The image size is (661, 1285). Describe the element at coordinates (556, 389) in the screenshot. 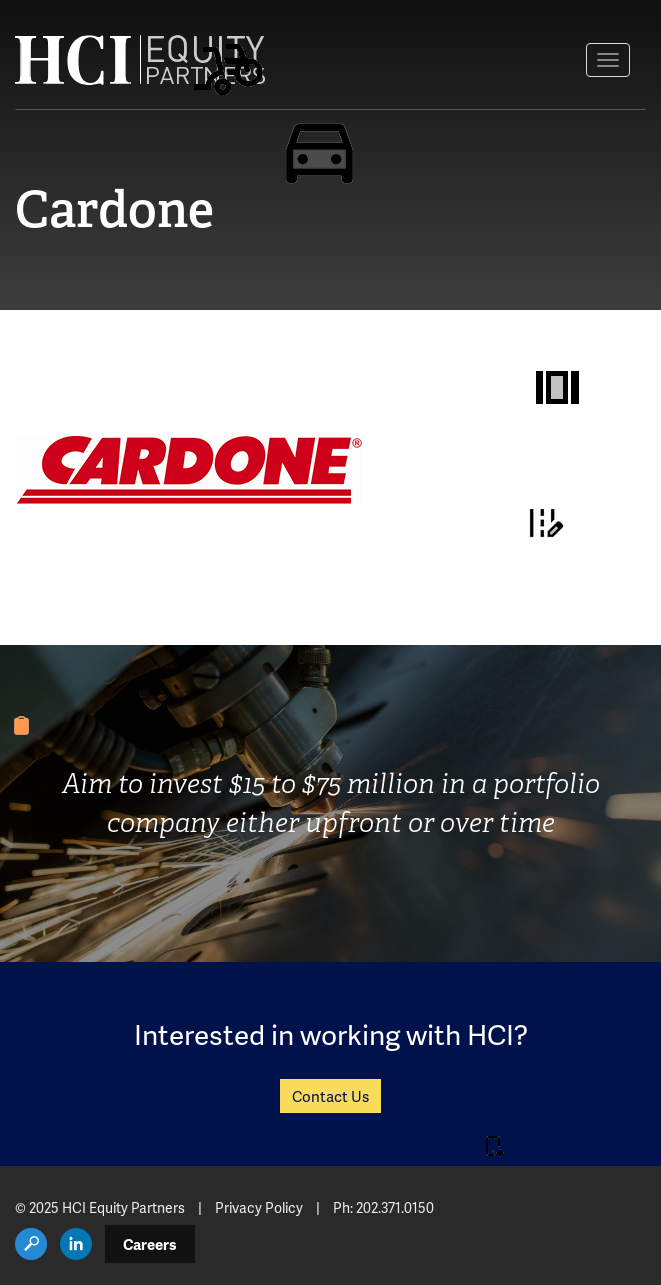

I see `switch to array or column view layout` at that location.